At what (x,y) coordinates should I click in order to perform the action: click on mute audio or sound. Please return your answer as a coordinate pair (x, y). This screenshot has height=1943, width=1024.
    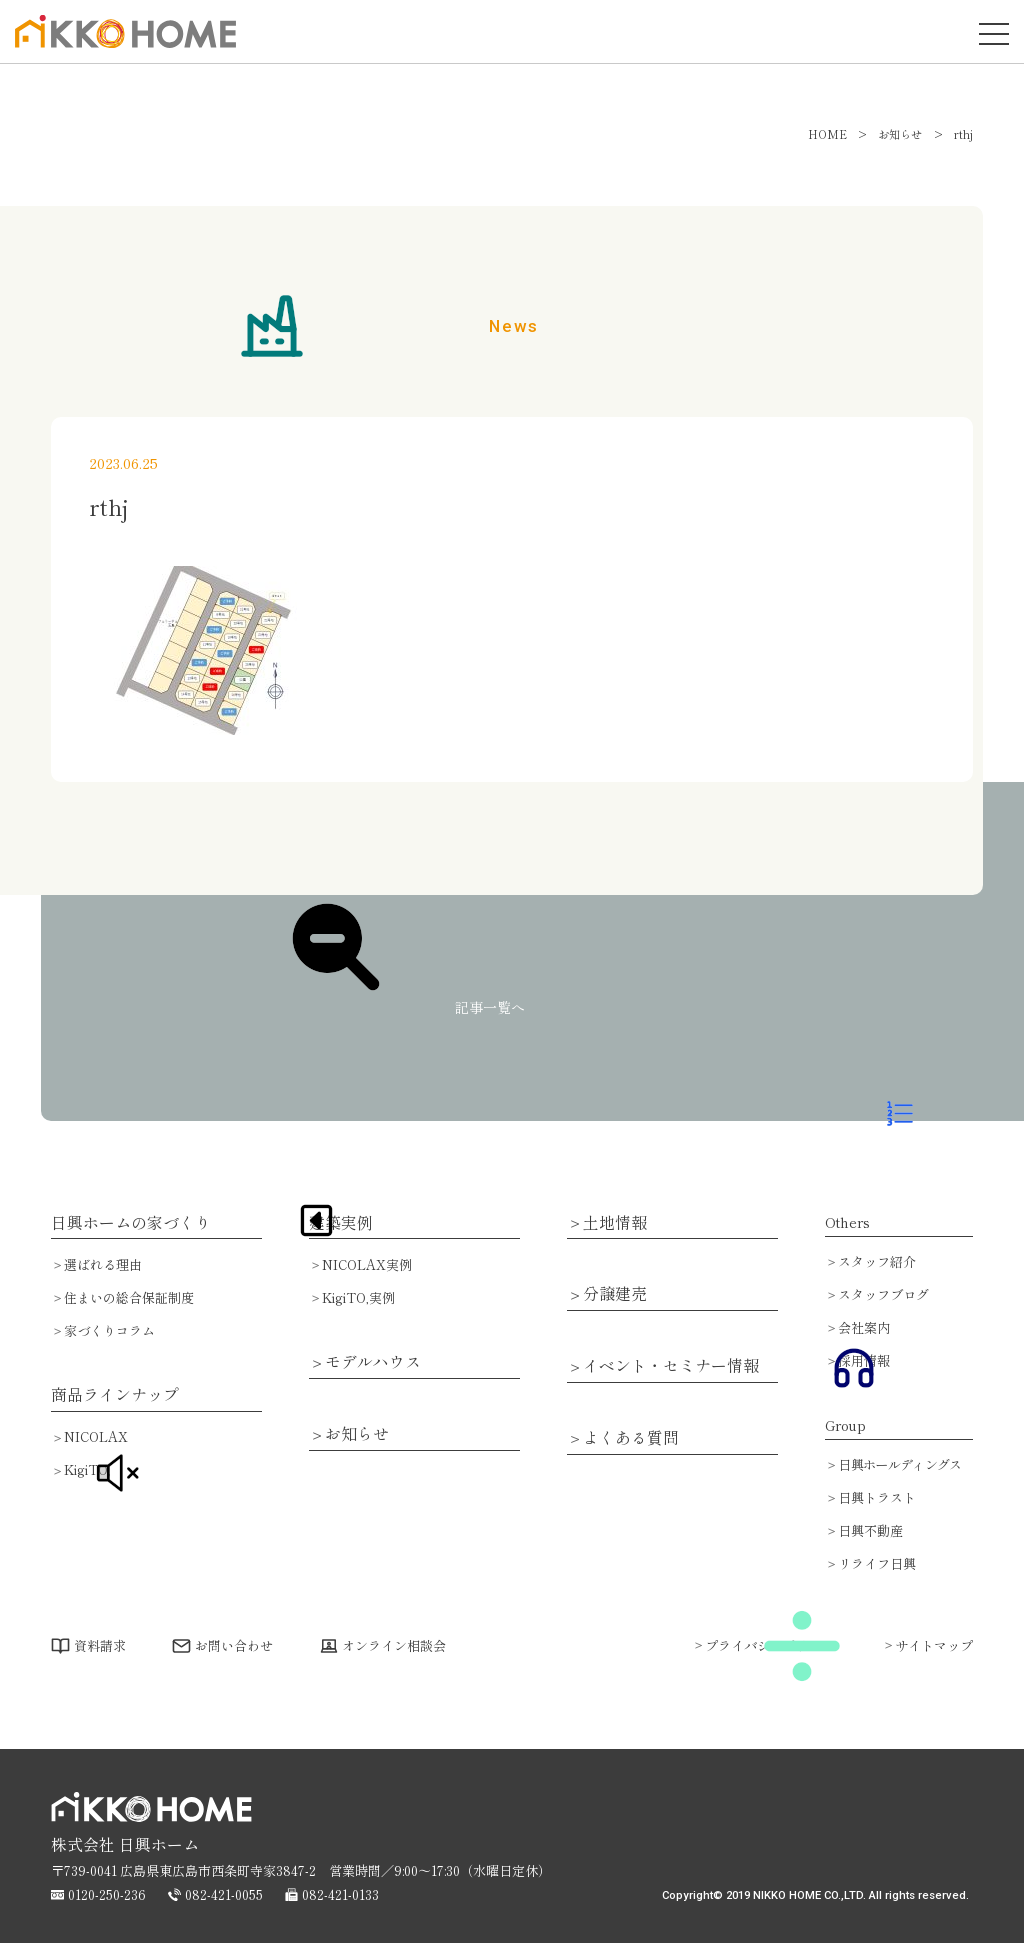
    Looking at the image, I should click on (117, 1473).